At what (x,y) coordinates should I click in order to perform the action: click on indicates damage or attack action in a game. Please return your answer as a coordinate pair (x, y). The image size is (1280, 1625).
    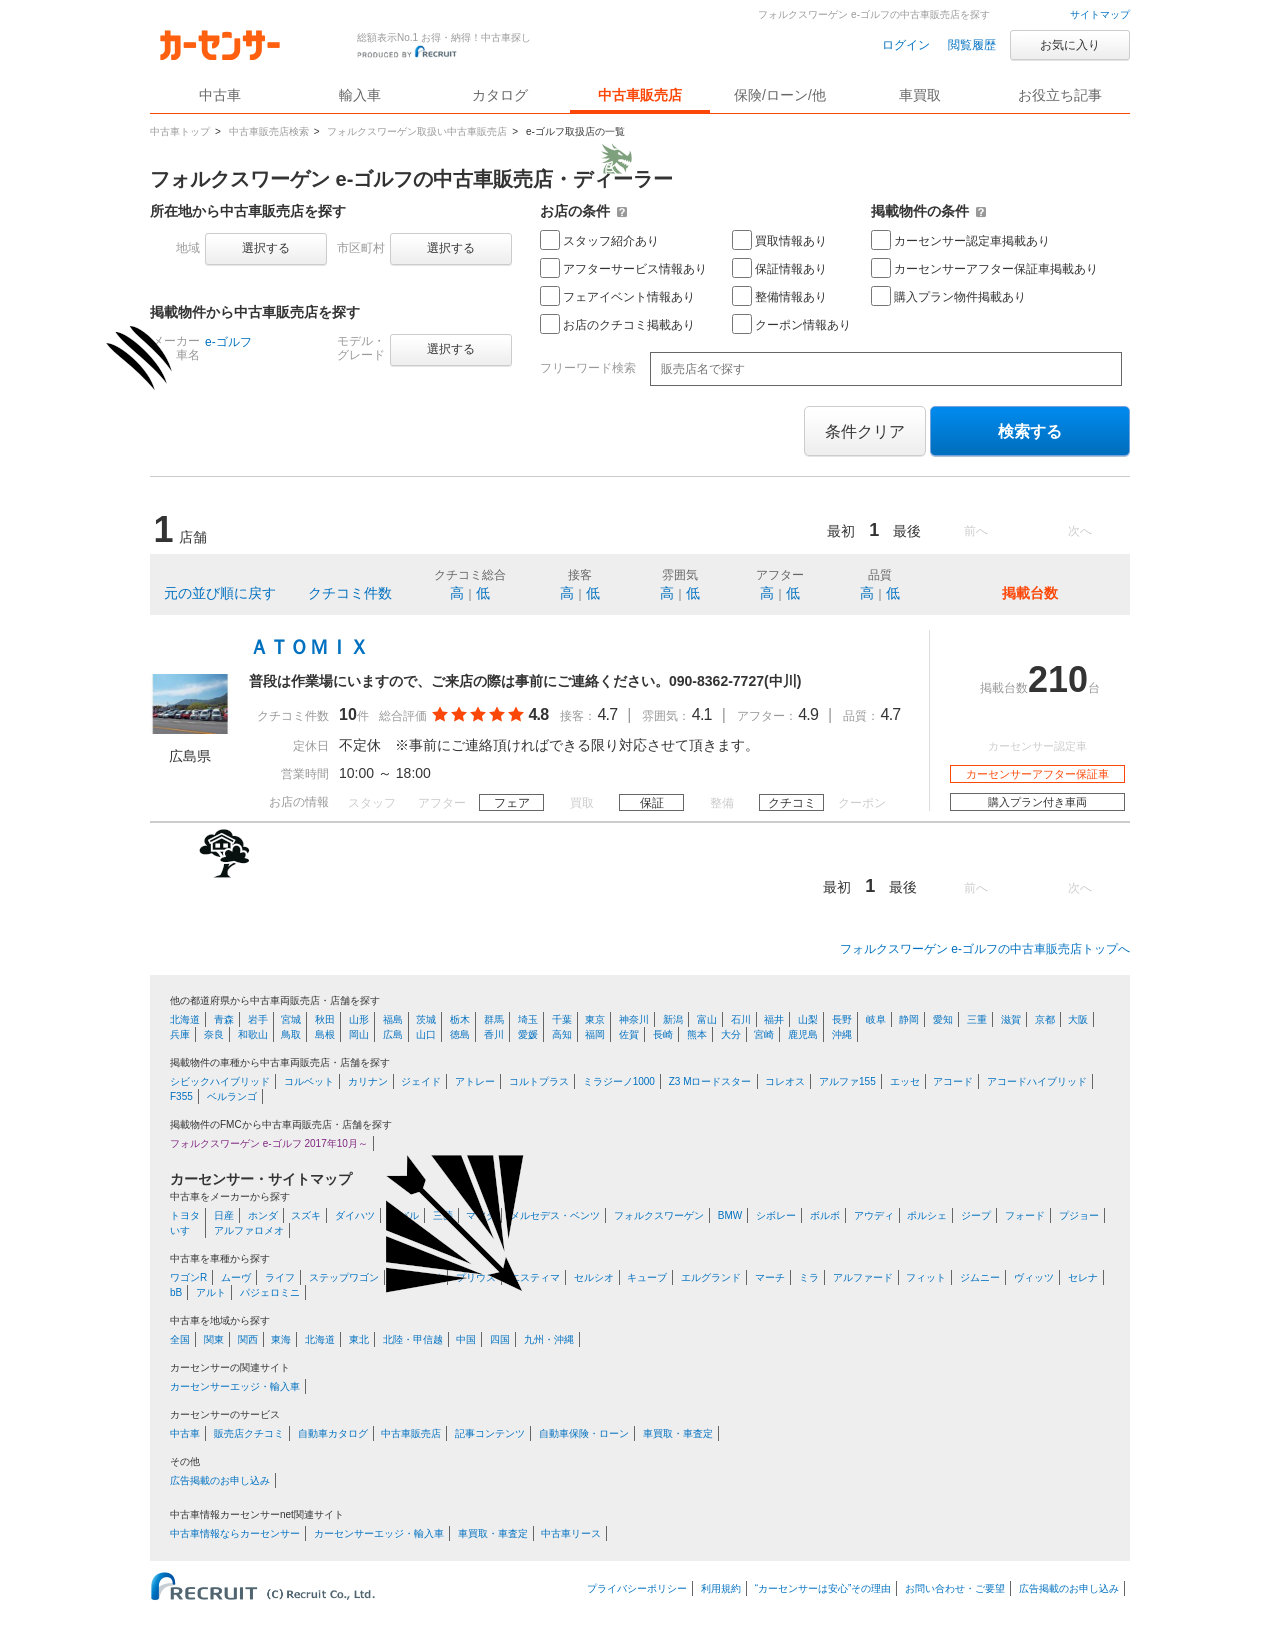
    Looking at the image, I should click on (139, 358).